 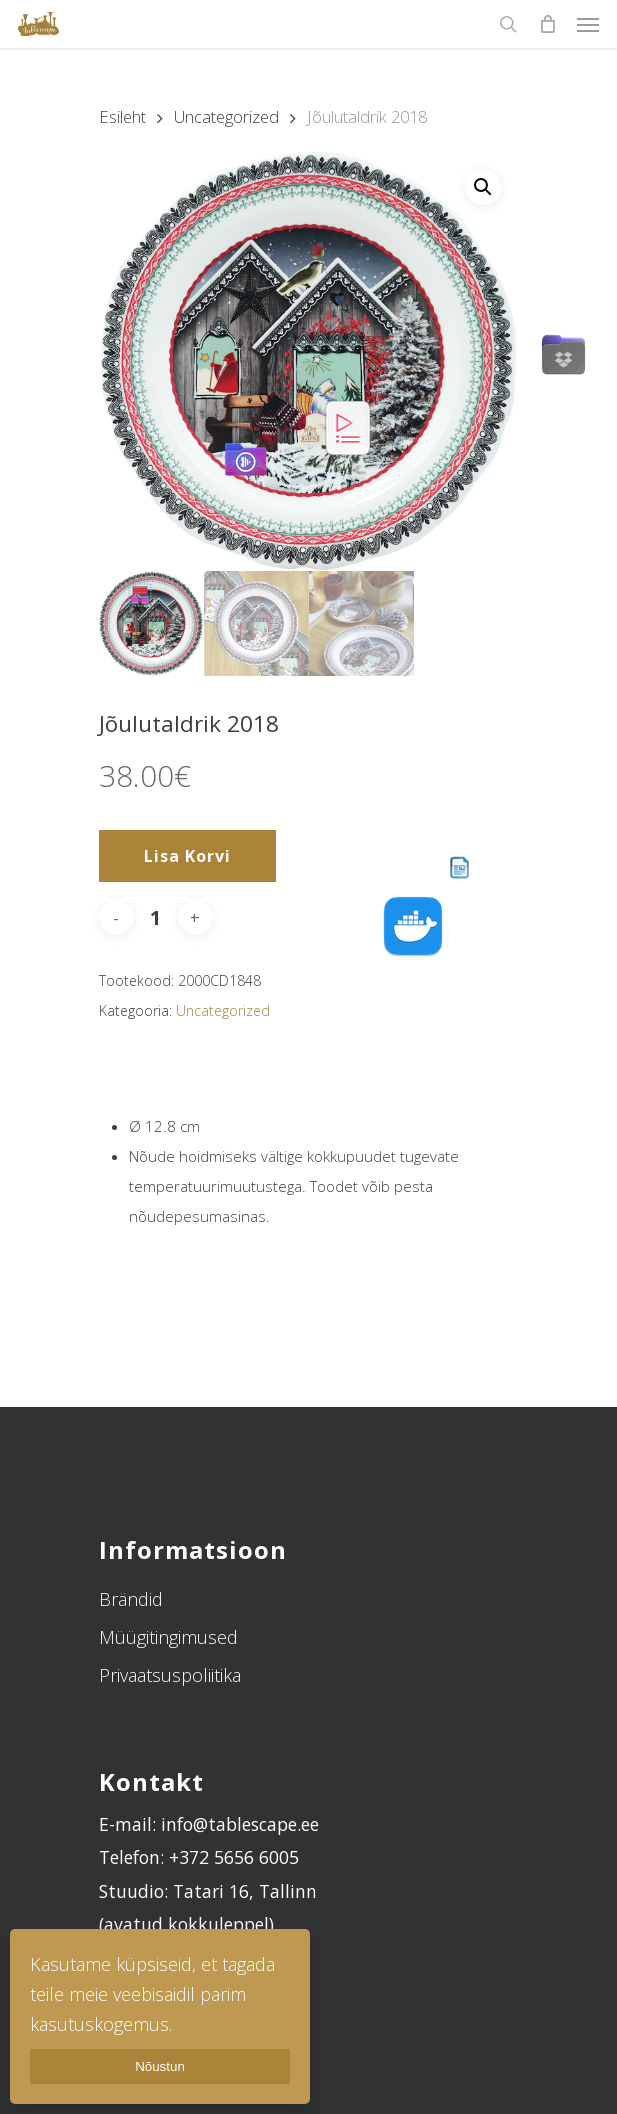 What do you see at coordinates (563, 354) in the screenshot?
I see `open your dropbox synced folder` at bounding box center [563, 354].